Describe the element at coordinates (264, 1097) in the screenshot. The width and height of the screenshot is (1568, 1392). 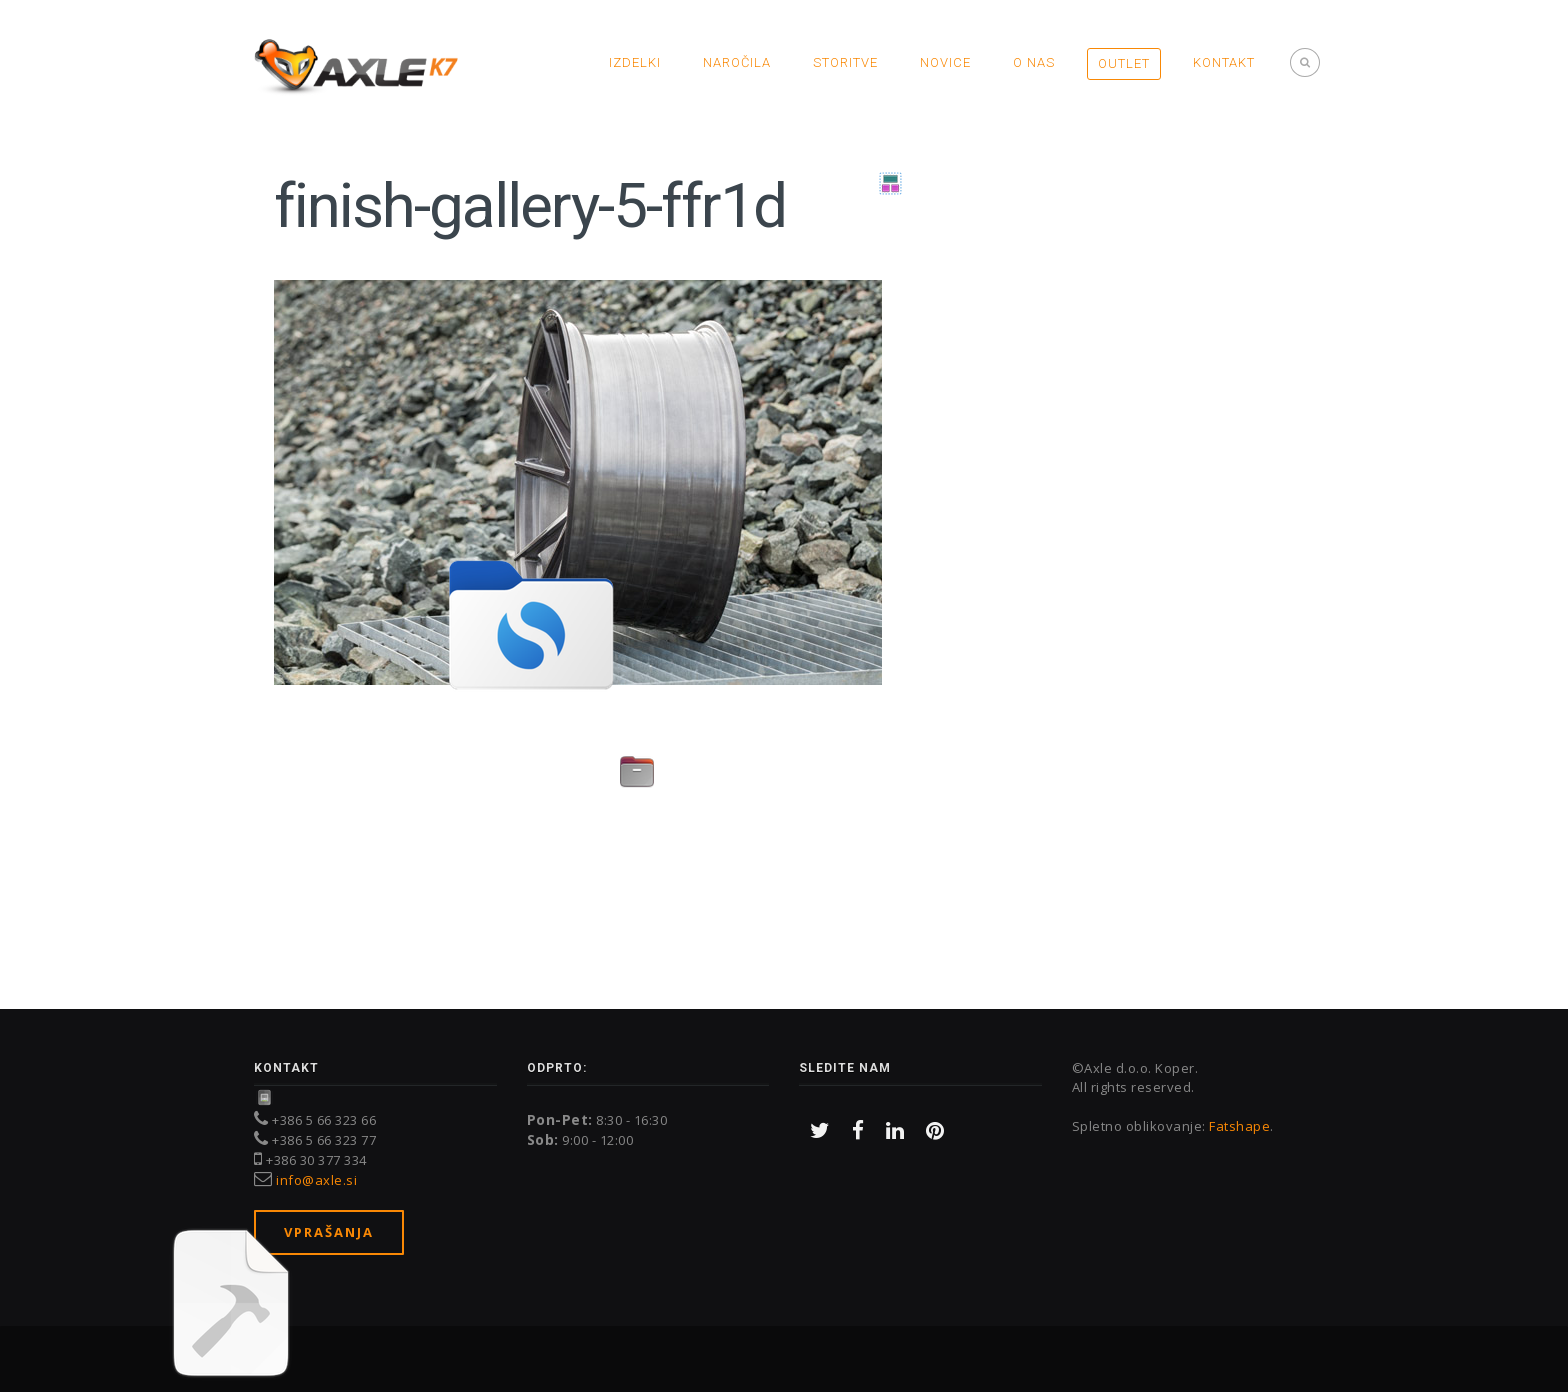
I see `NES game ROM file` at that location.